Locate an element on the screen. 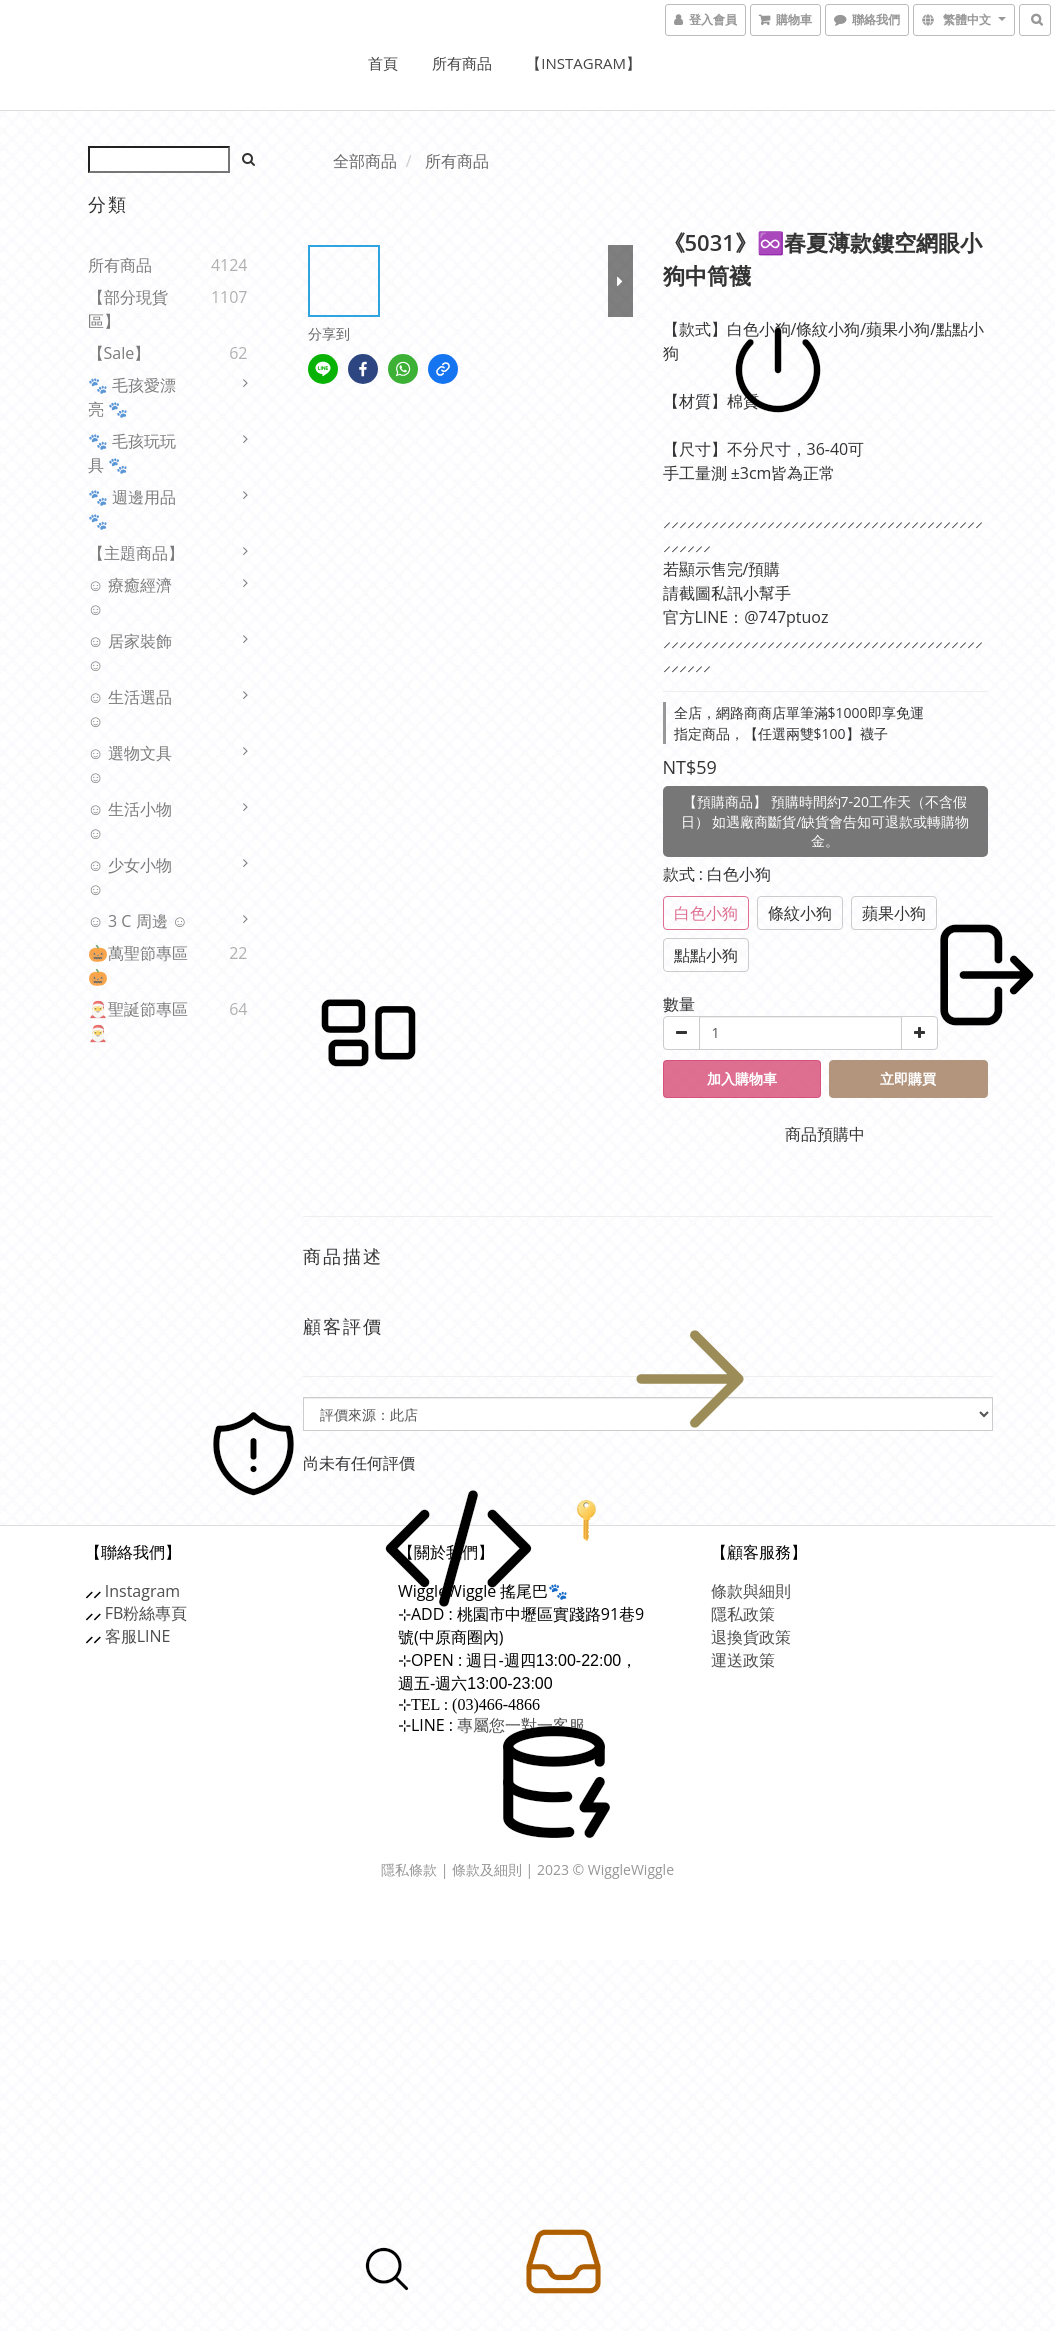  turn device on or off is located at coordinates (778, 370).